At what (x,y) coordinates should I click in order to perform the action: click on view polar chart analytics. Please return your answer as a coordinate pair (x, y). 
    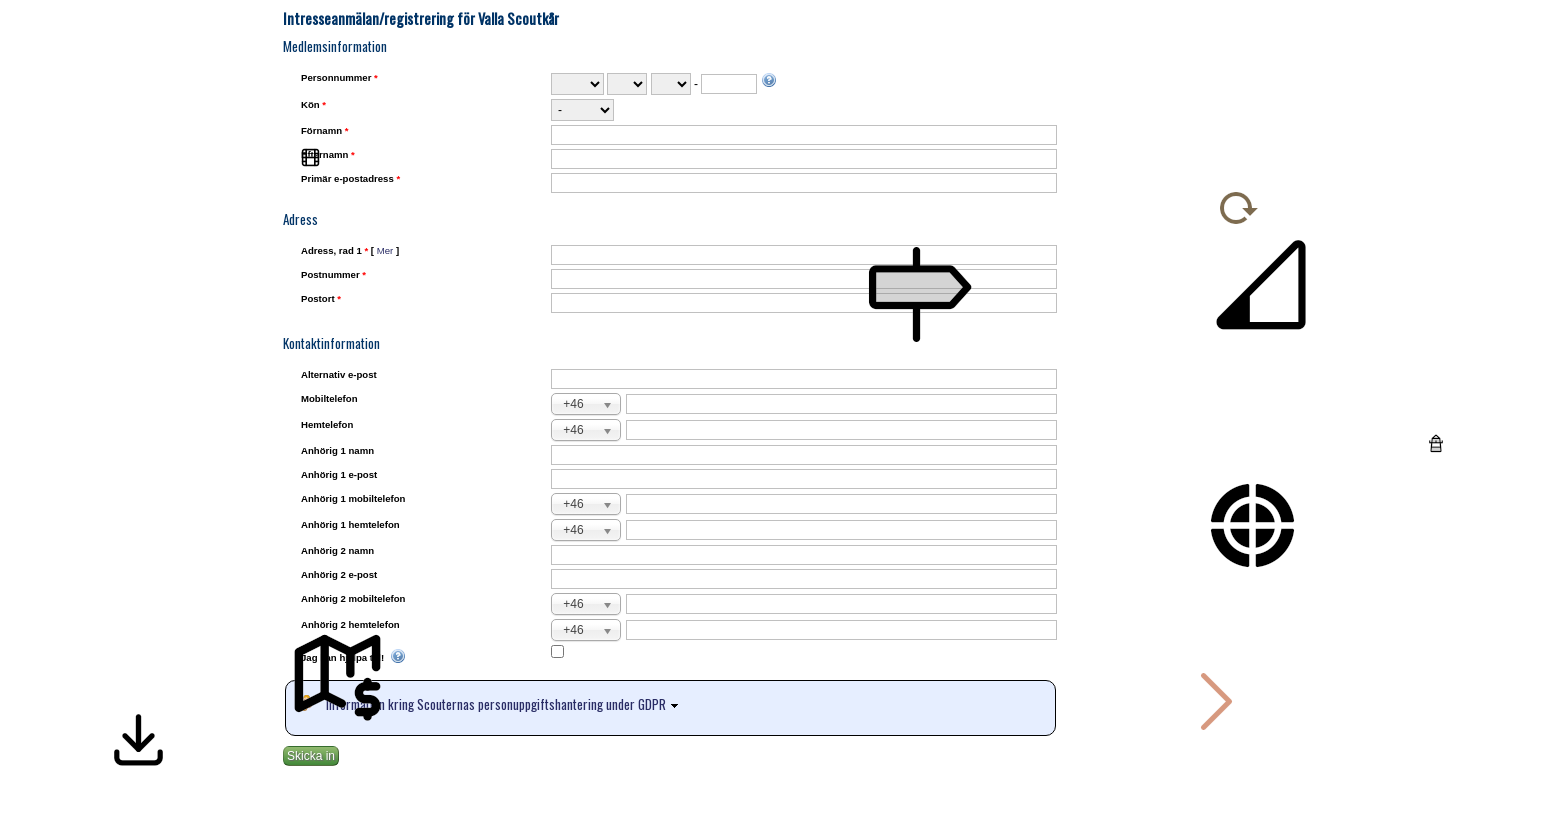
    Looking at the image, I should click on (1252, 525).